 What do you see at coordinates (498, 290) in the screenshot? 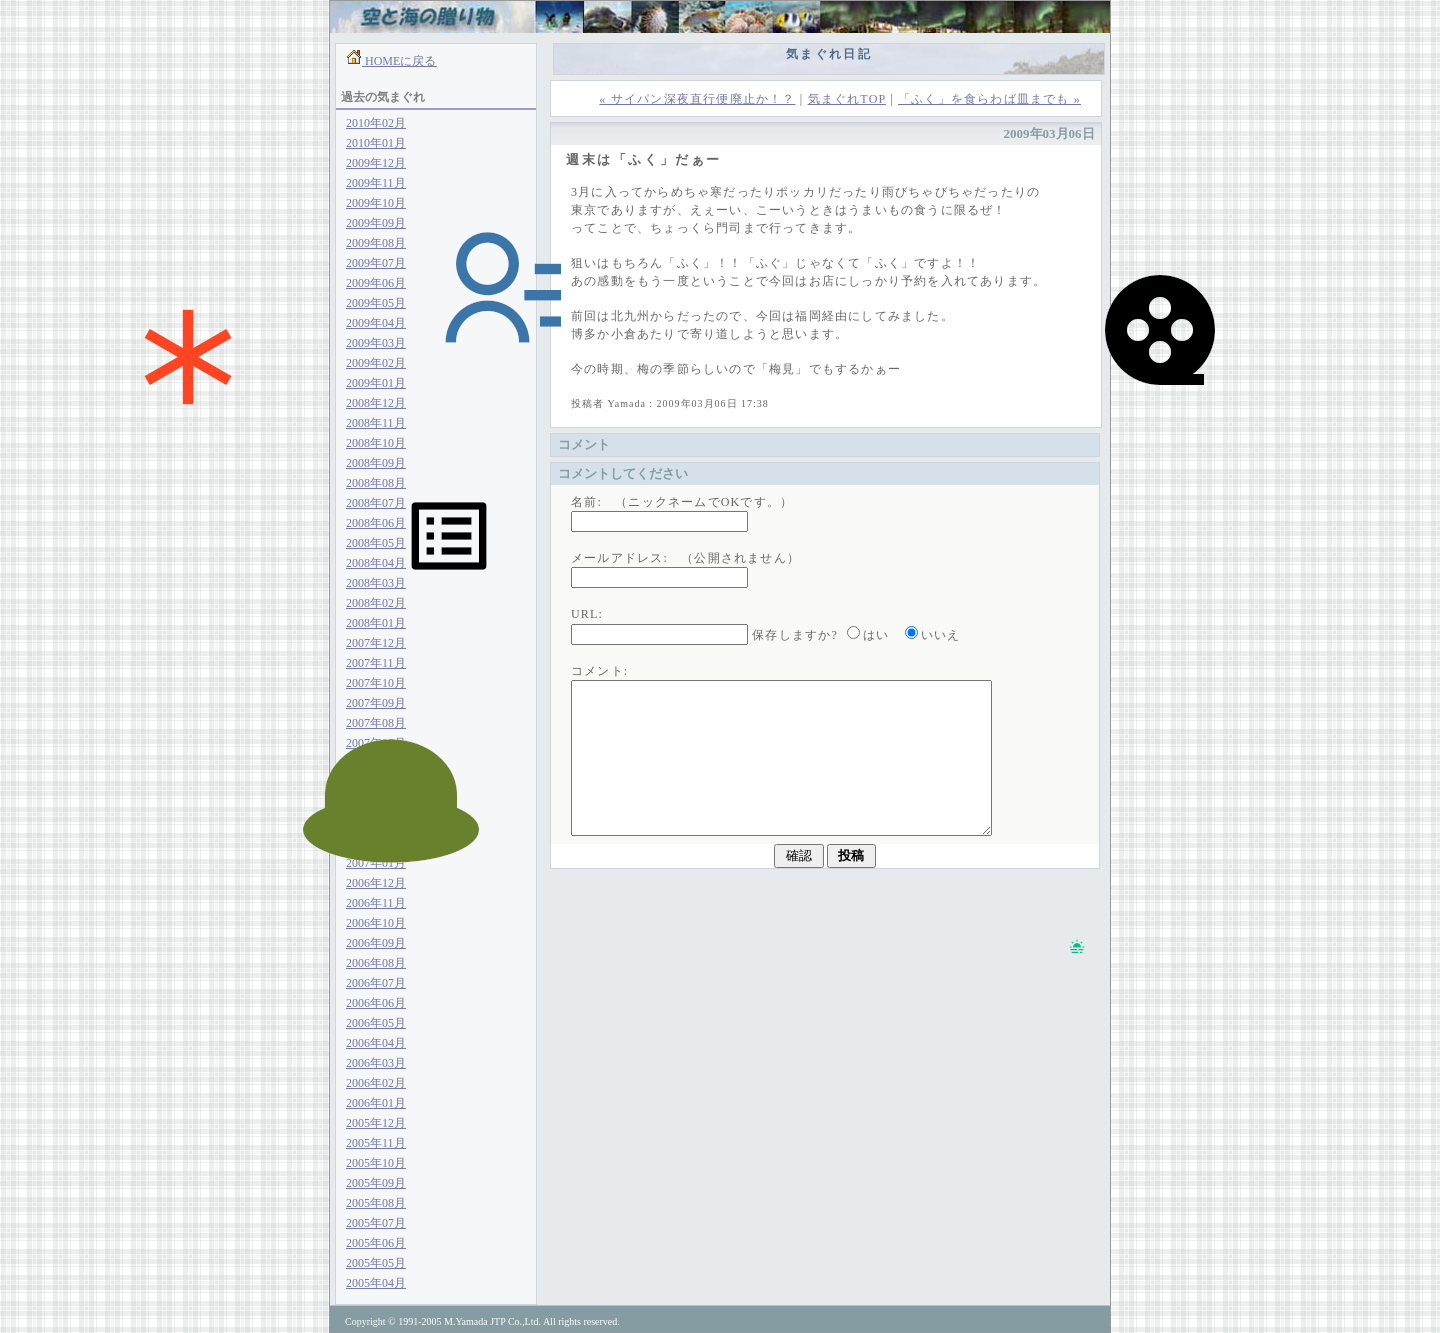
I see `access your contacts list` at bounding box center [498, 290].